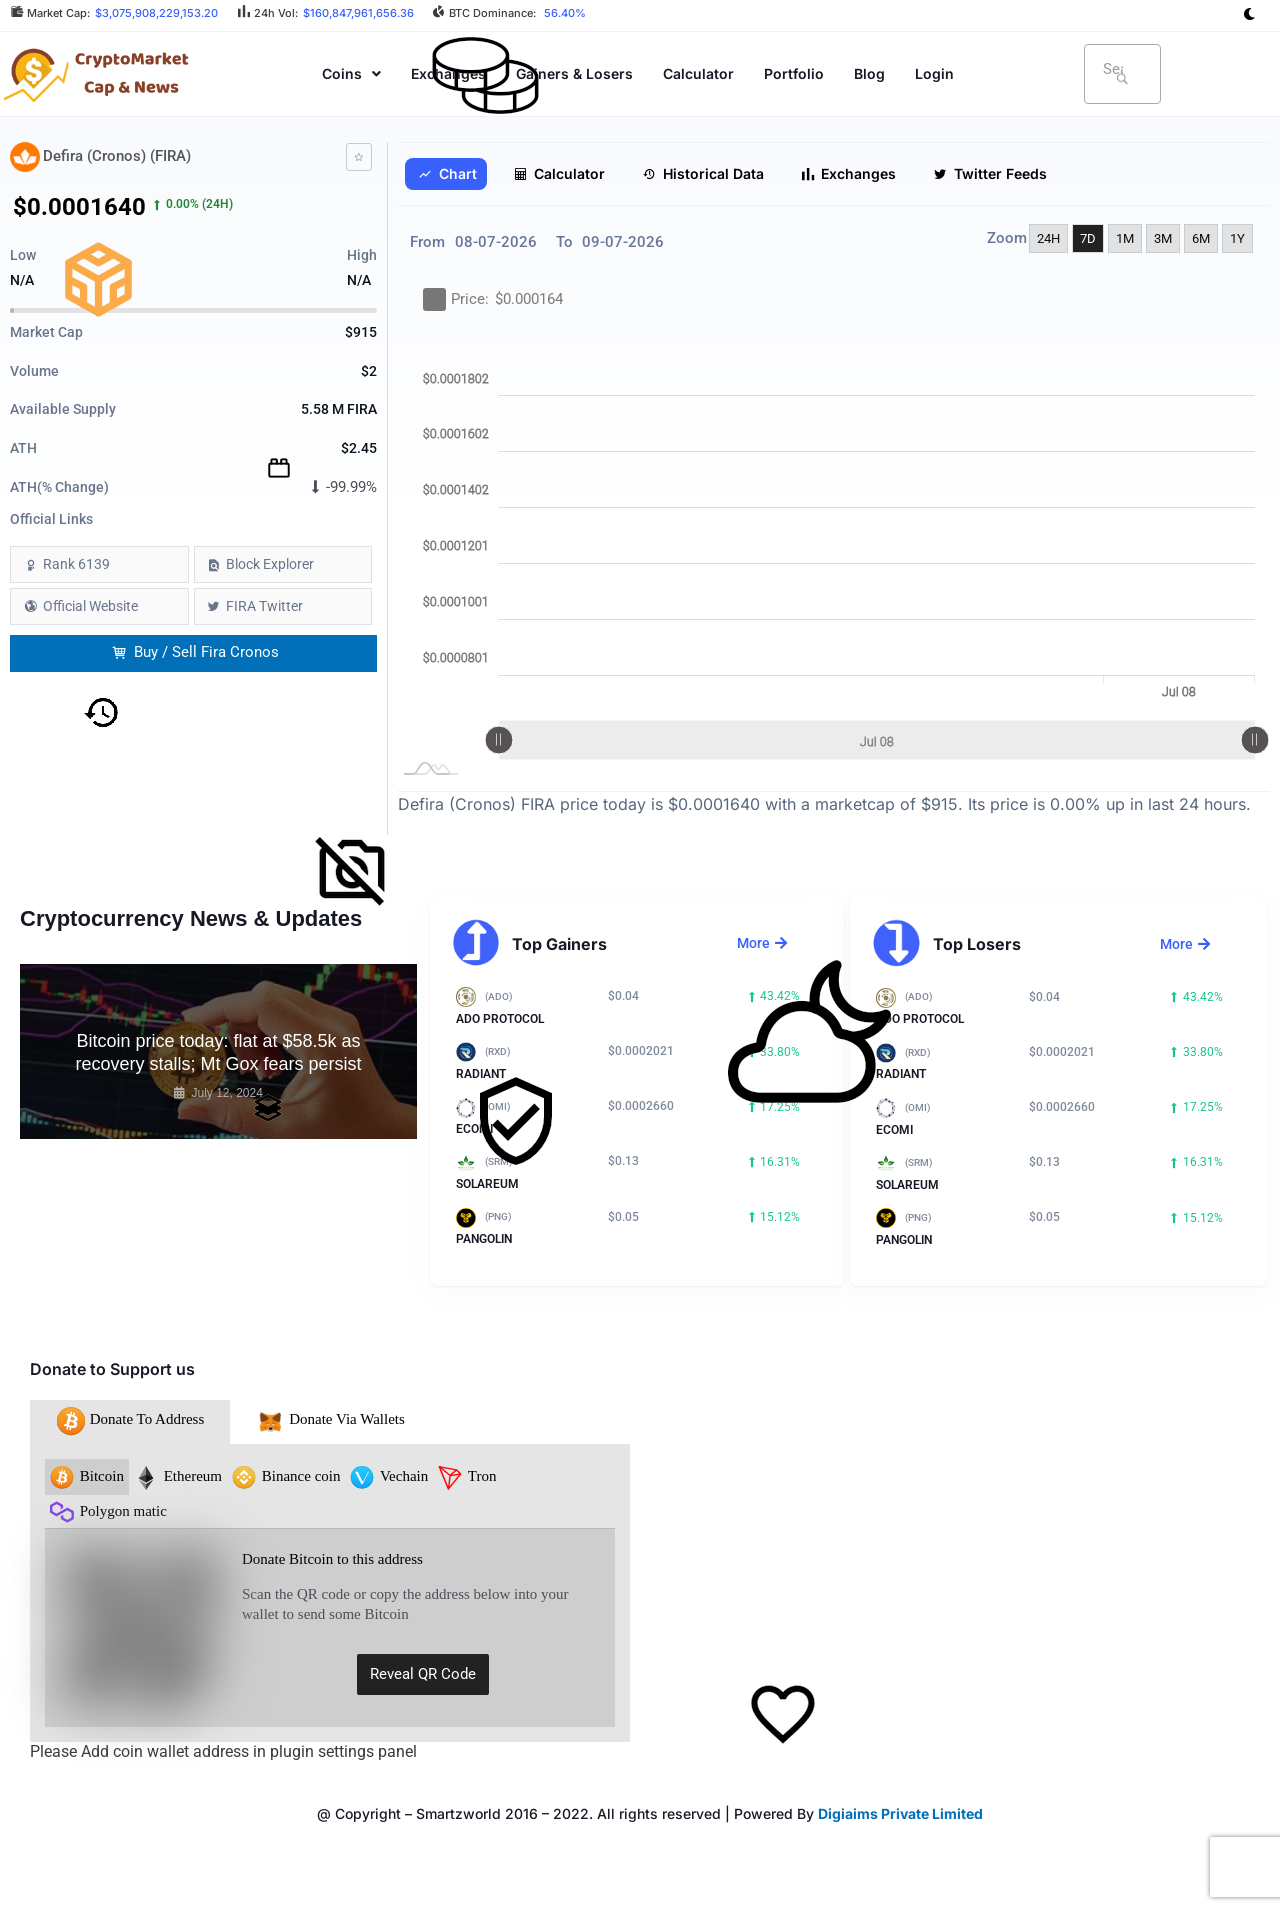  Describe the element at coordinates (783, 1714) in the screenshot. I see `add item to favorites` at that location.